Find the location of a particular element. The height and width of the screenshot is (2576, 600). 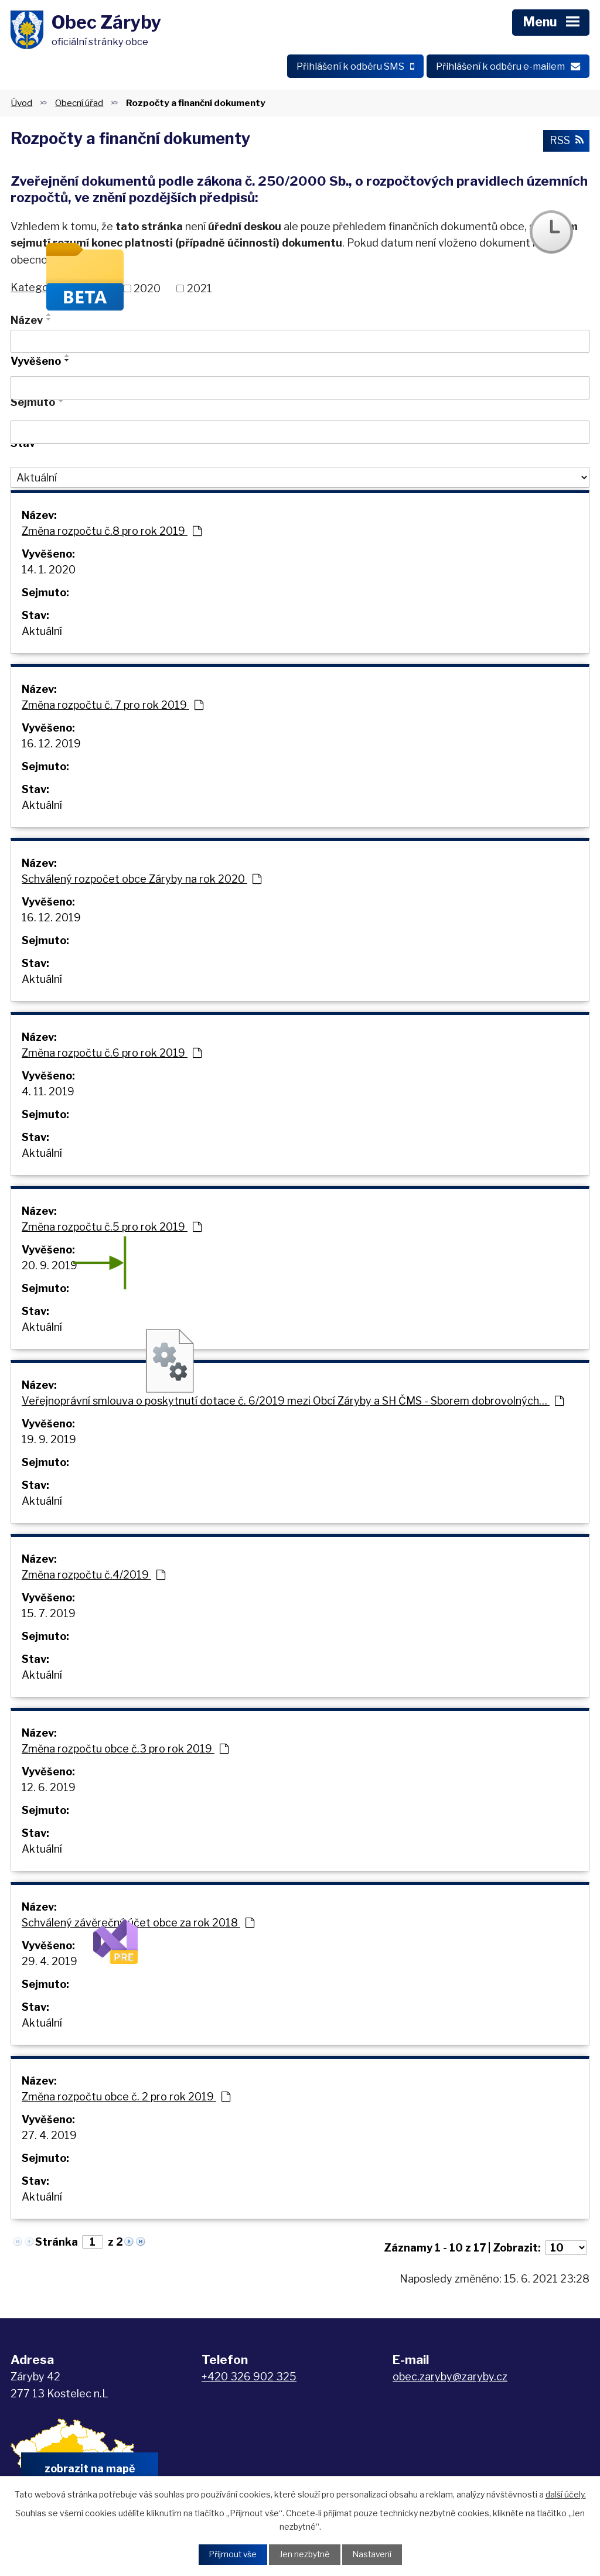

open configuration file settings is located at coordinates (169, 1361).